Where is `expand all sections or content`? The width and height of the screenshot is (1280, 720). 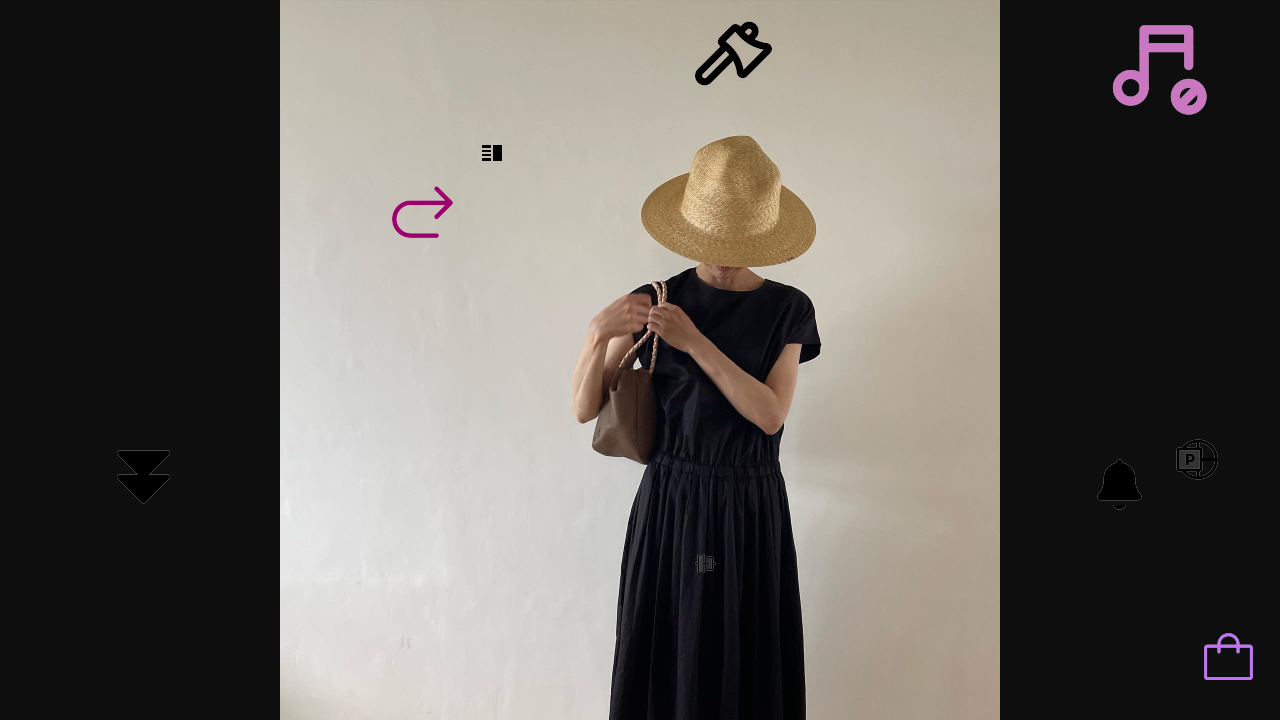
expand all sections or content is located at coordinates (143, 474).